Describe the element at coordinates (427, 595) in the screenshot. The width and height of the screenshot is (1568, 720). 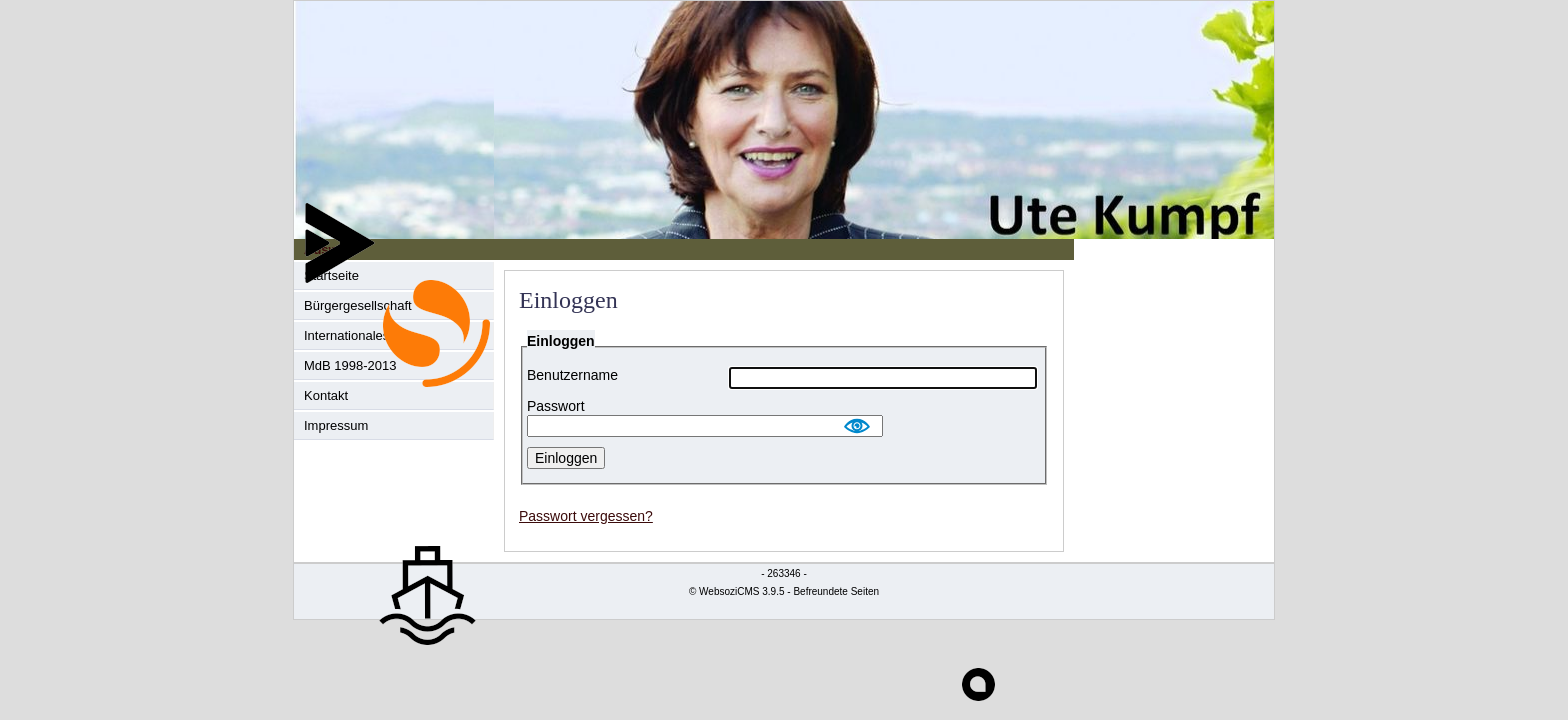
I see `ImprovMX email forwarding service logo` at that location.